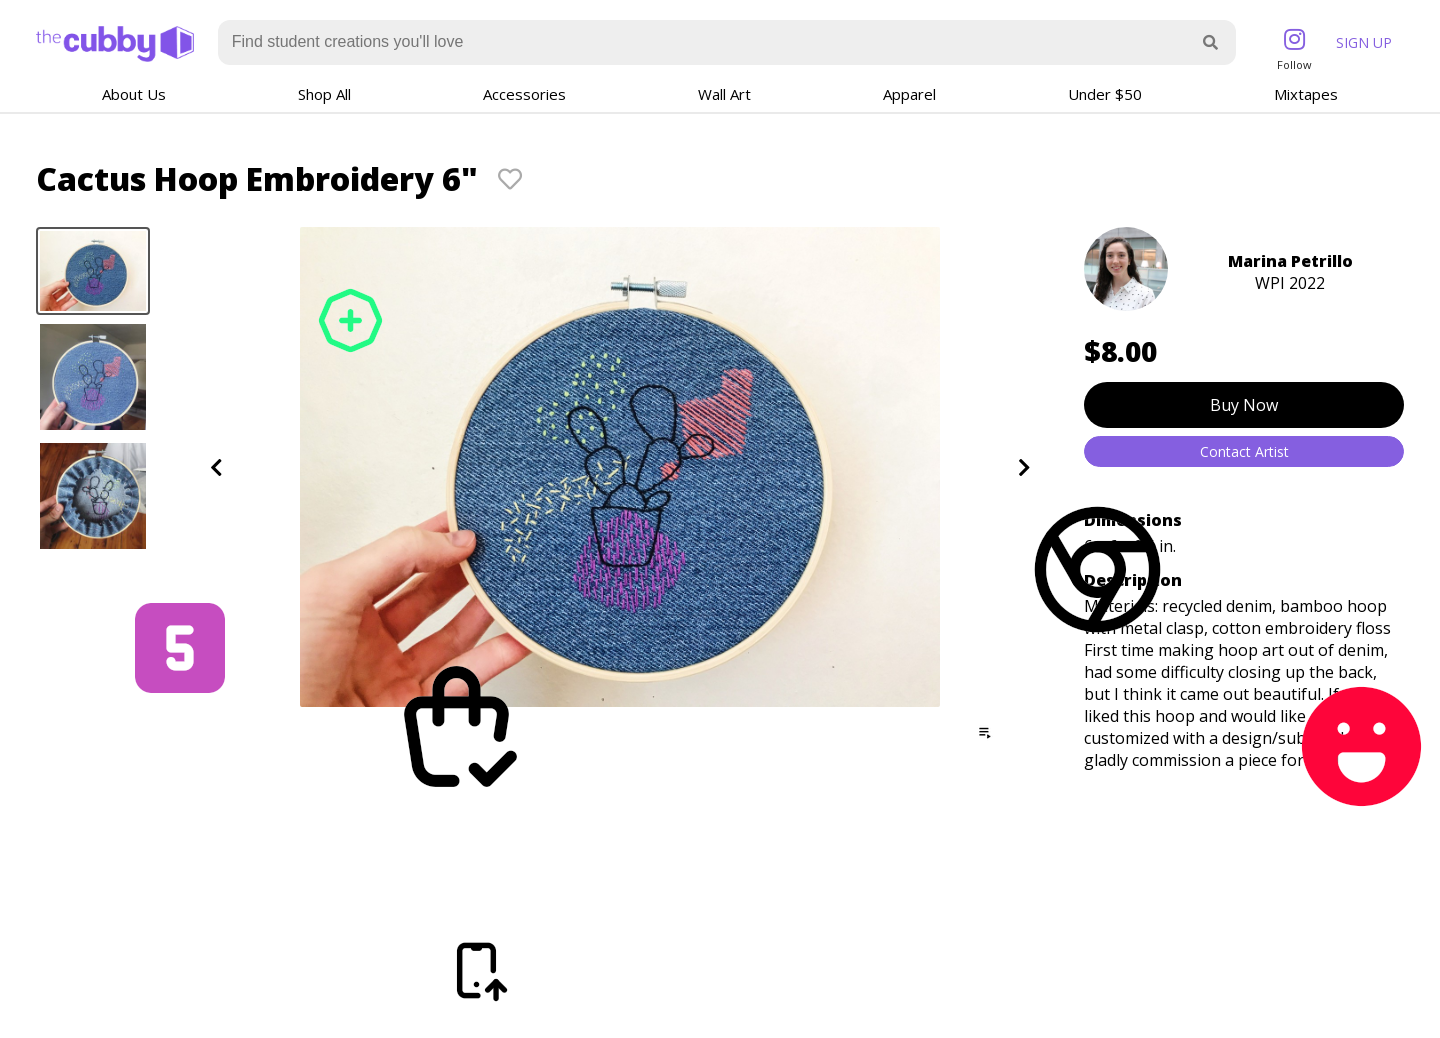 This screenshot has width=1440, height=1038. Describe the element at coordinates (476, 970) in the screenshot. I see `upload from mobile device` at that location.